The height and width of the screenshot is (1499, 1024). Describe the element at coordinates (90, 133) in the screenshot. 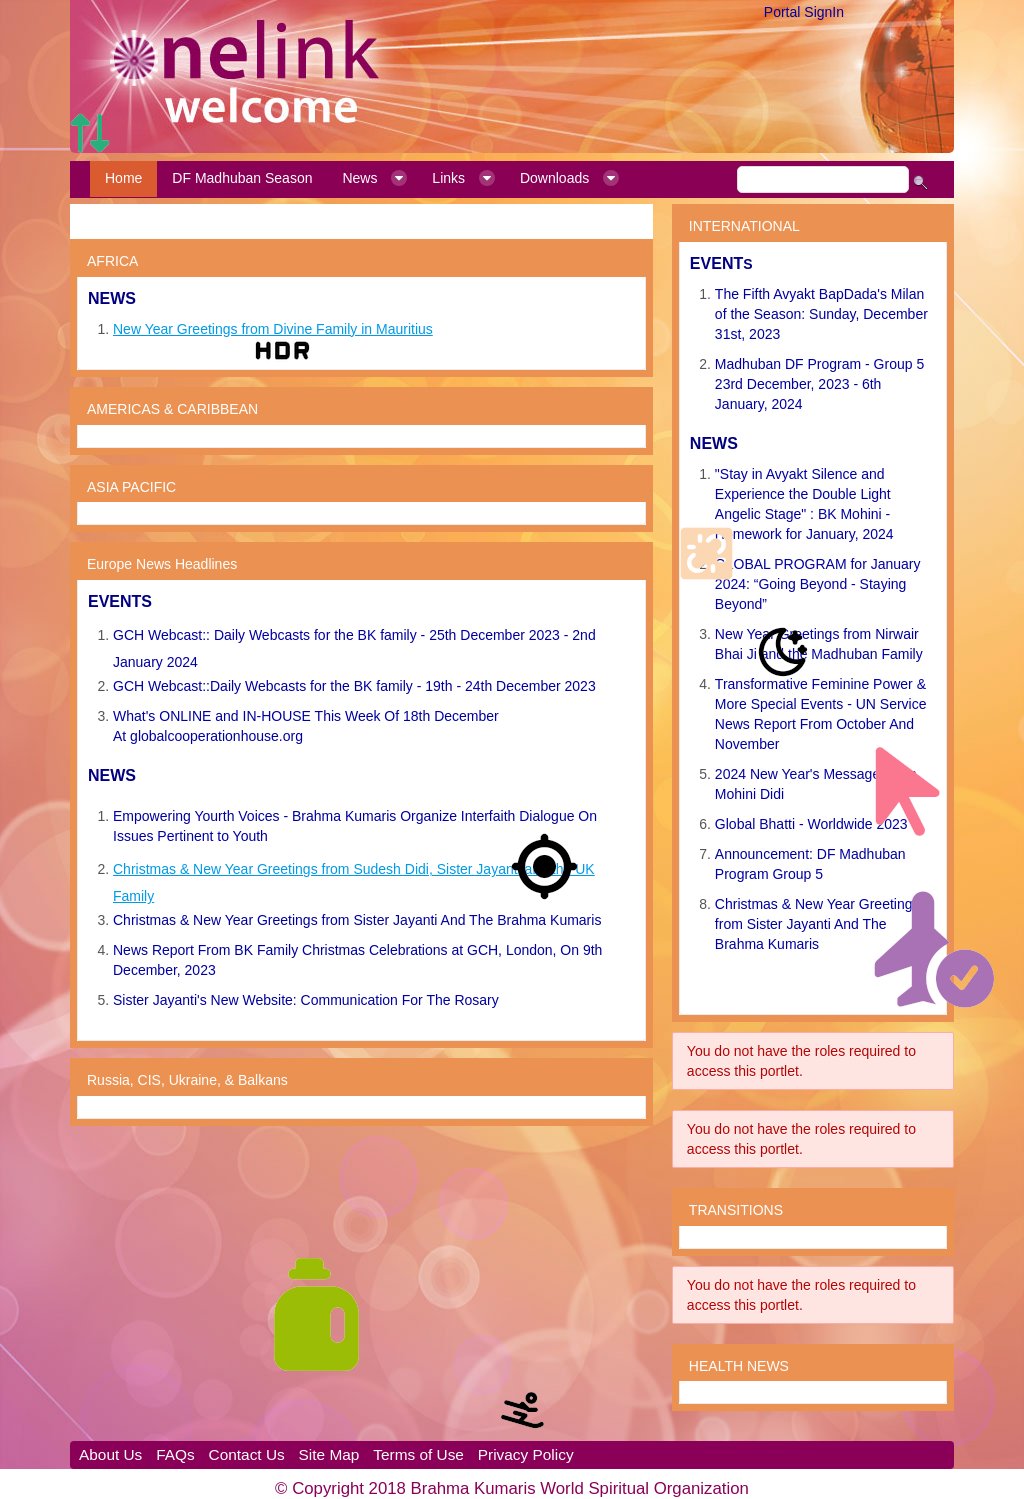

I see `sort items in ascending or descending order` at that location.